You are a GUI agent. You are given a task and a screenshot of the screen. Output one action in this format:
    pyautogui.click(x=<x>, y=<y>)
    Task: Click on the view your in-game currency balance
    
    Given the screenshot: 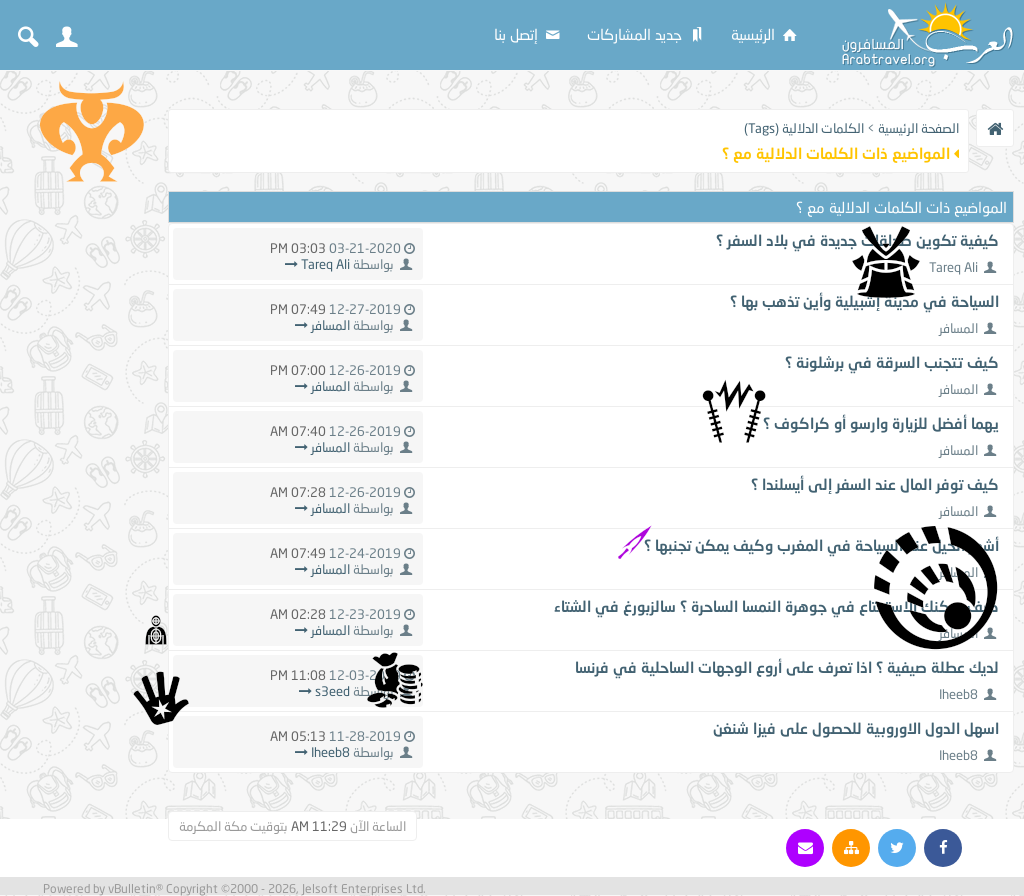 What is the action you would take?
    pyautogui.click(x=395, y=680)
    